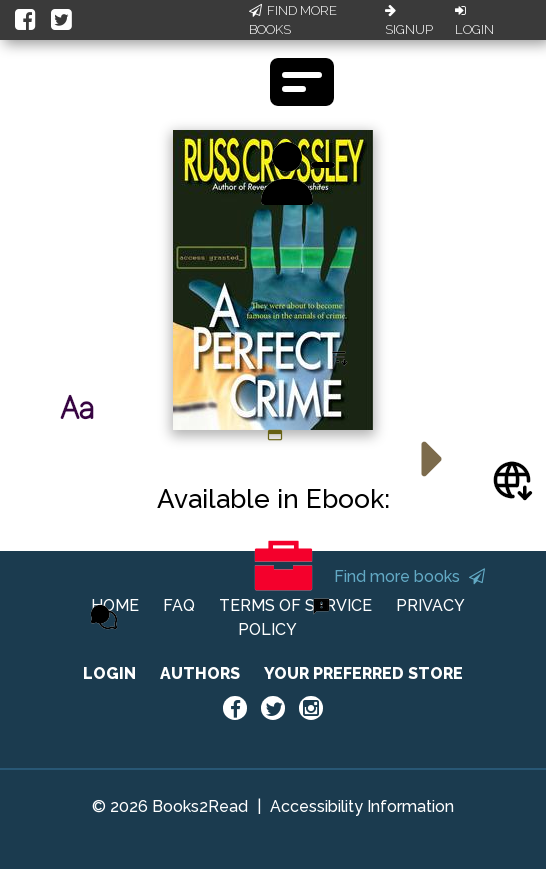 Image resolution: width=546 pixels, height=869 pixels. I want to click on remove a user or contact, so click(295, 173).